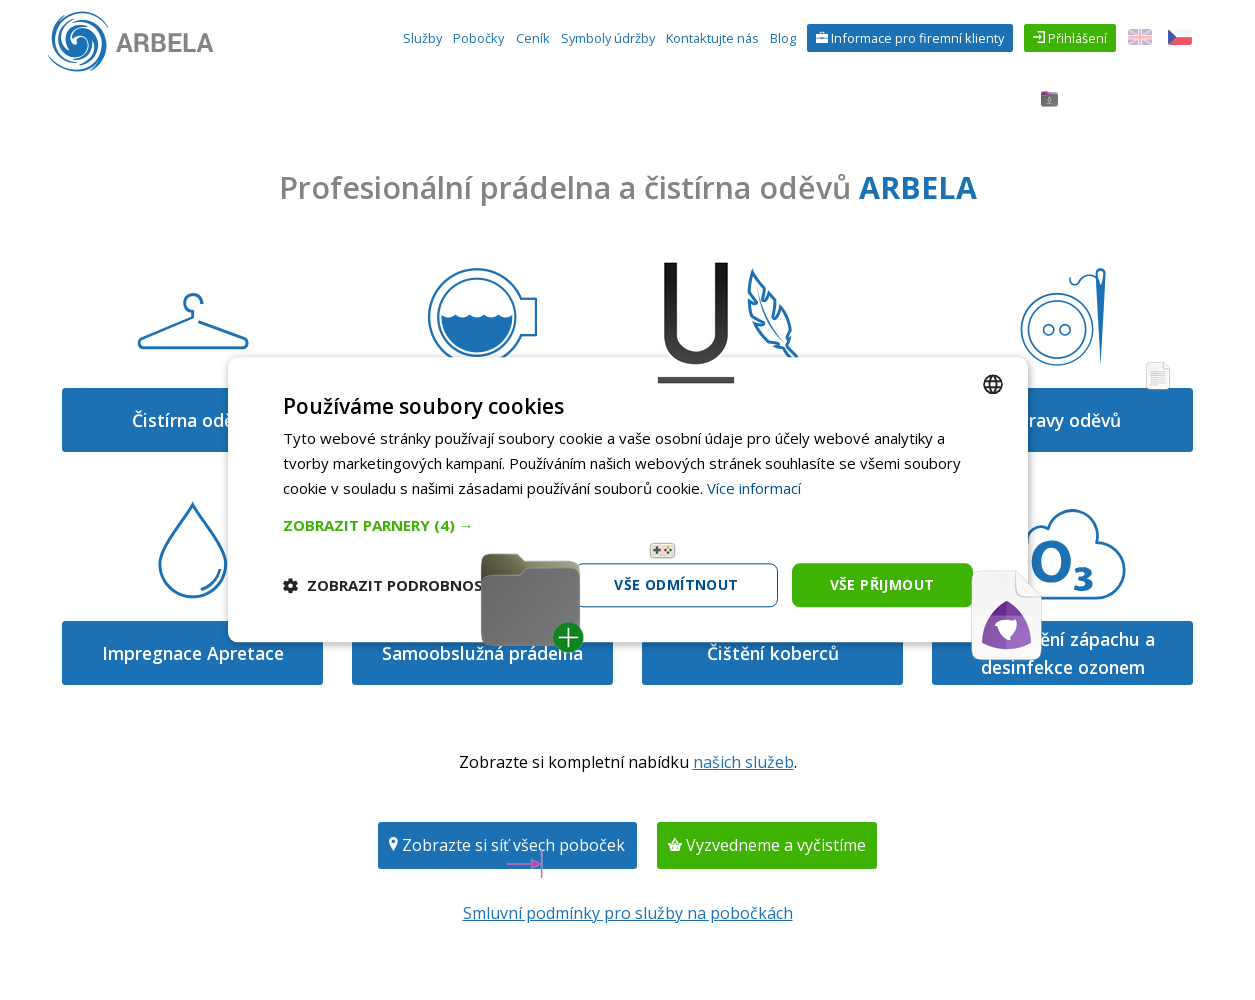  Describe the element at coordinates (662, 550) in the screenshot. I see `open games or gaming applications` at that location.